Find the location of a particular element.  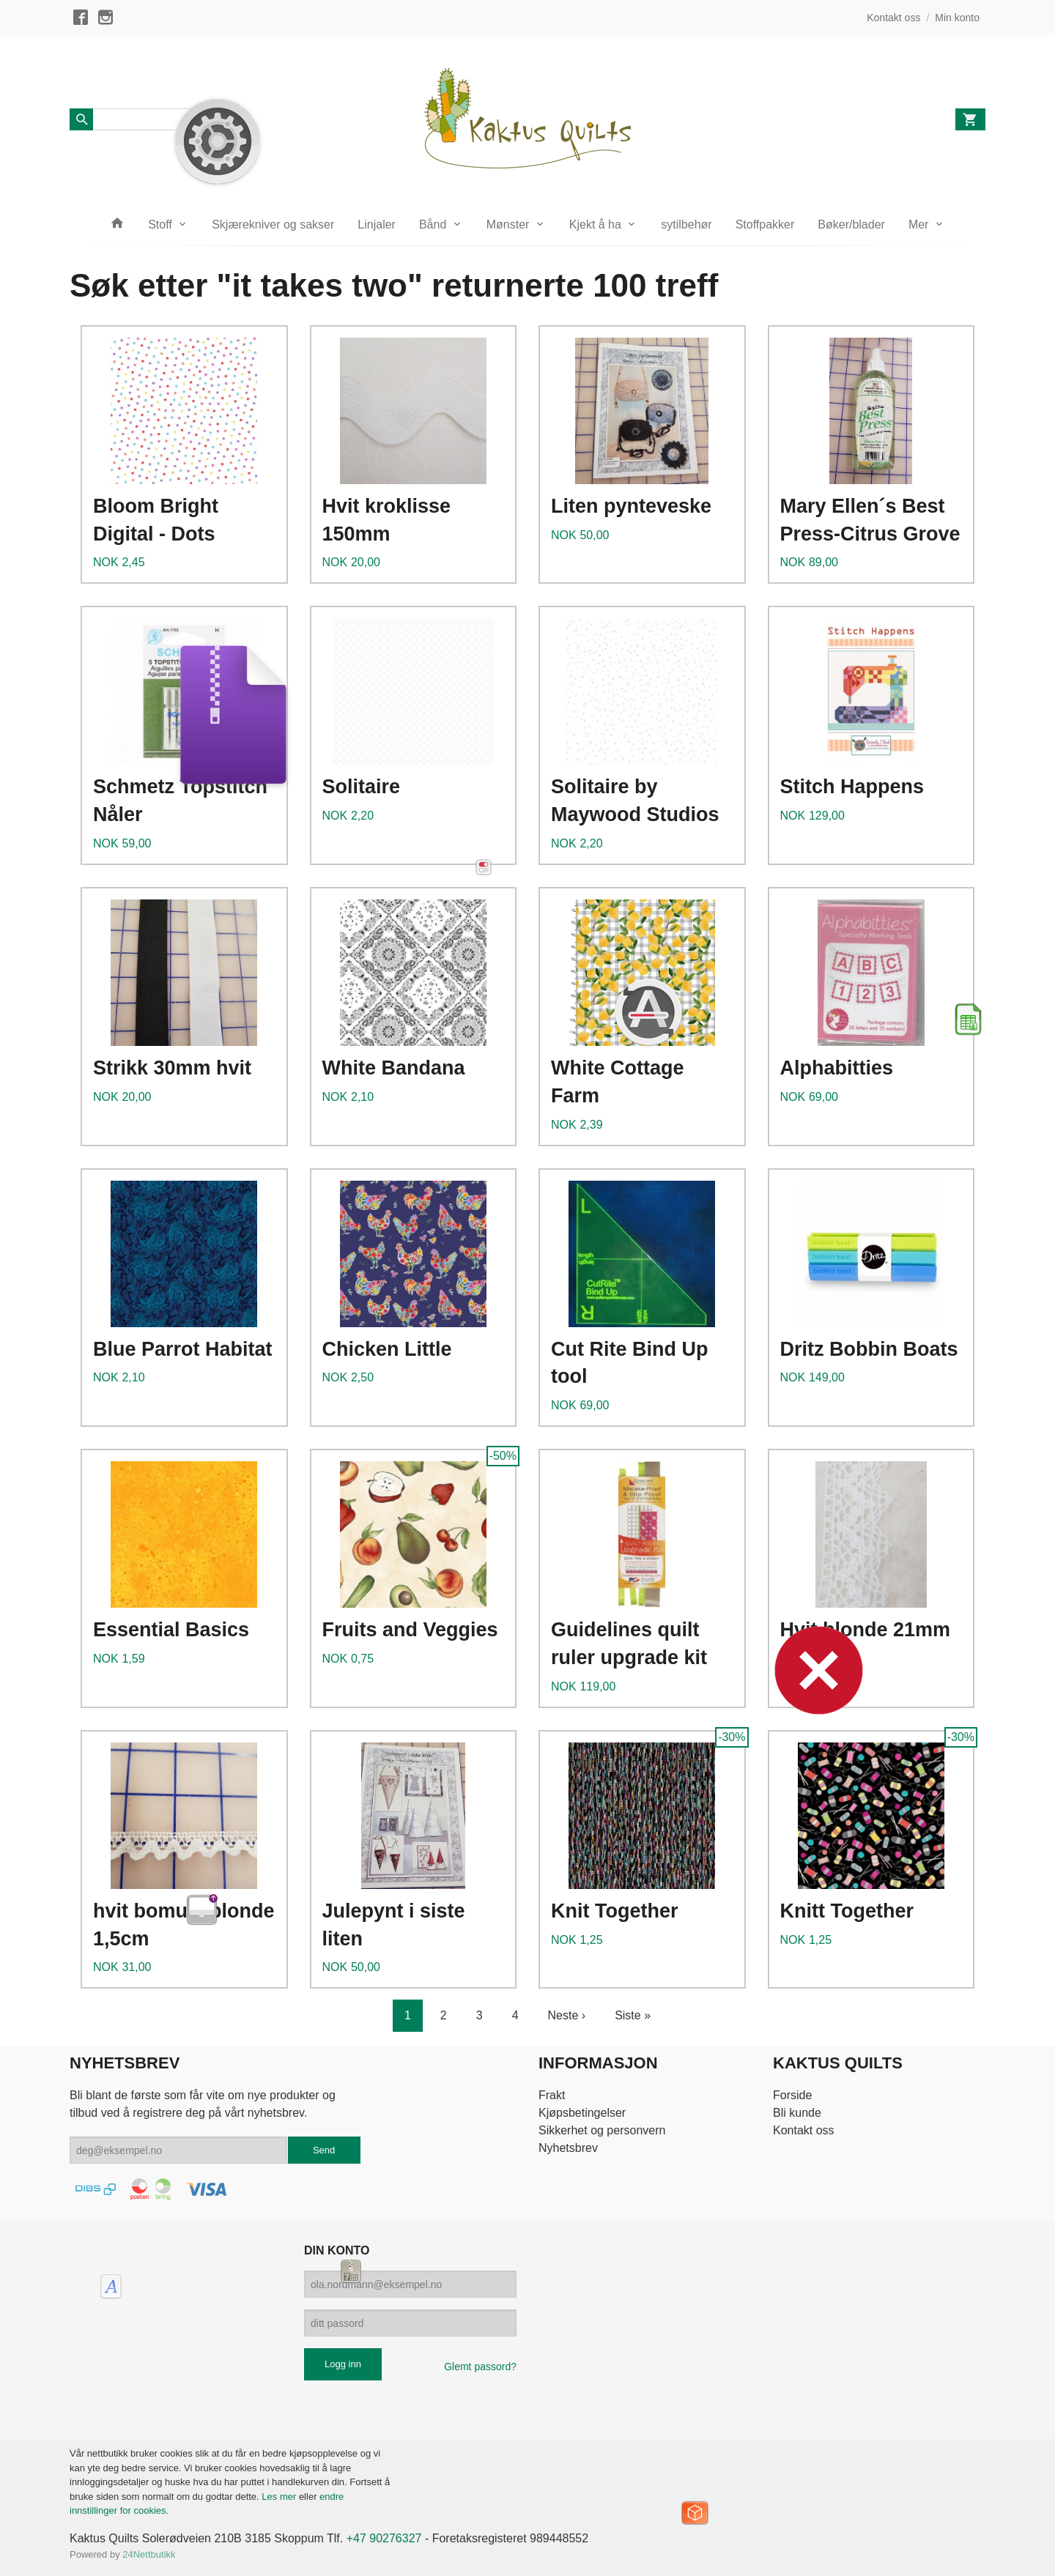

a compressed bzip archive file is located at coordinates (233, 717).